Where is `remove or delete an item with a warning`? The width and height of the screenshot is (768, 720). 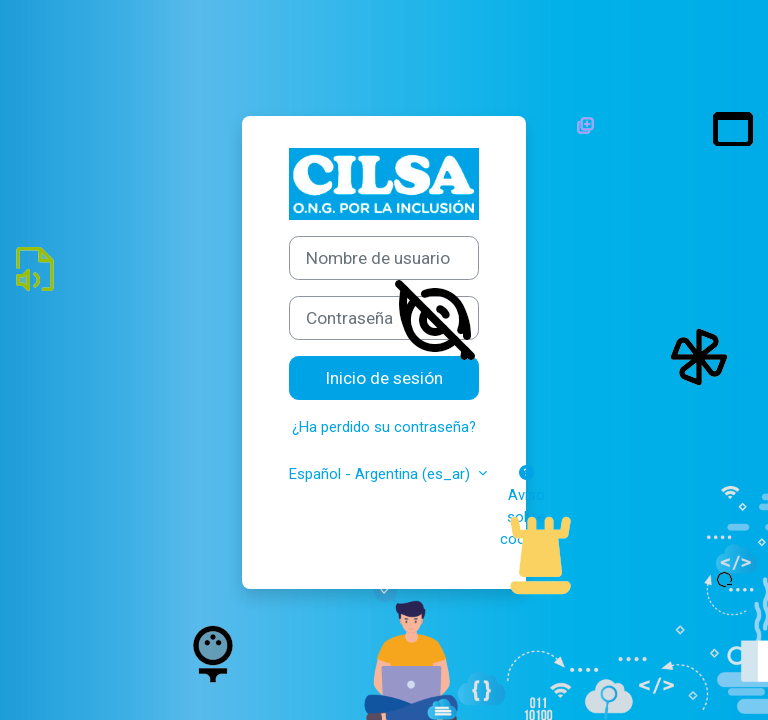
remove or delete an item with a warning is located at coordinates (724, 579).